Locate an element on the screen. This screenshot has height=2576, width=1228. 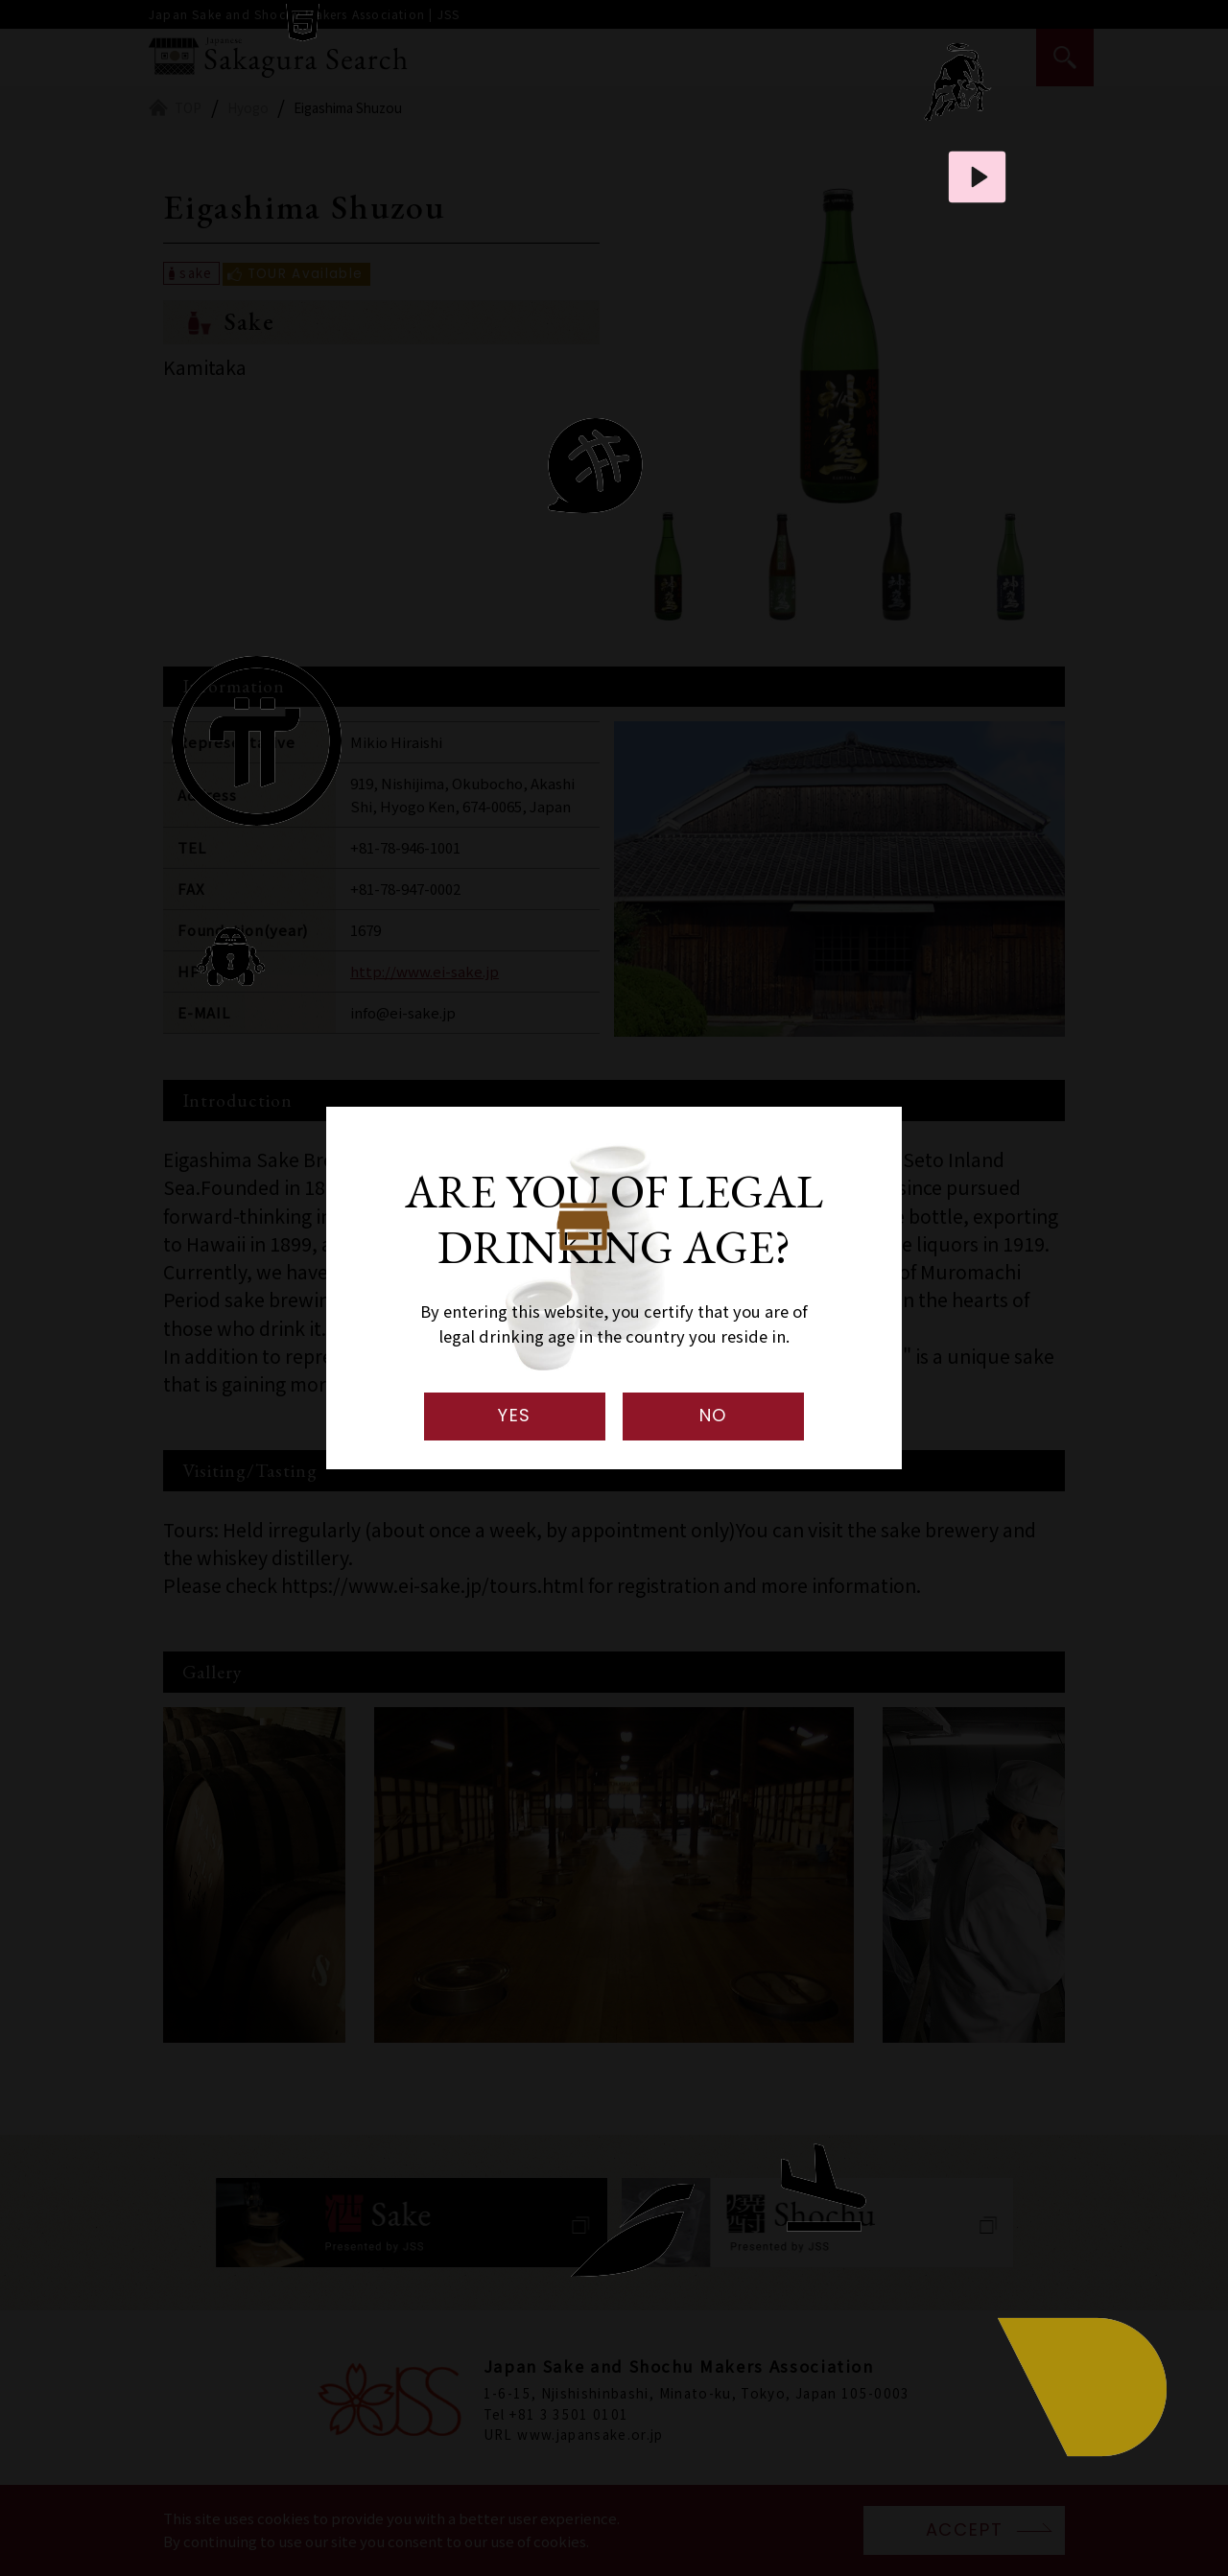
indicates content built with HTML5 technology is located at coordinates (302, 22).